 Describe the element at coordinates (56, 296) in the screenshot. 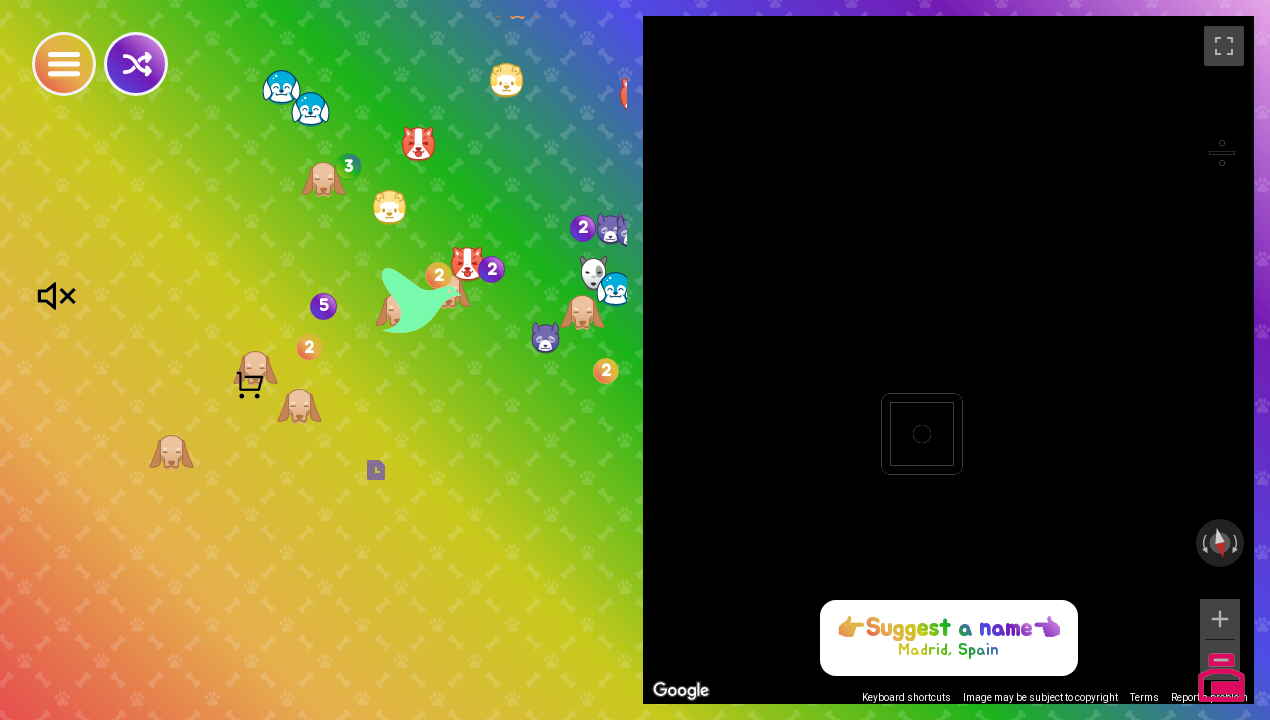

I see `mute audio or sound` at that location.